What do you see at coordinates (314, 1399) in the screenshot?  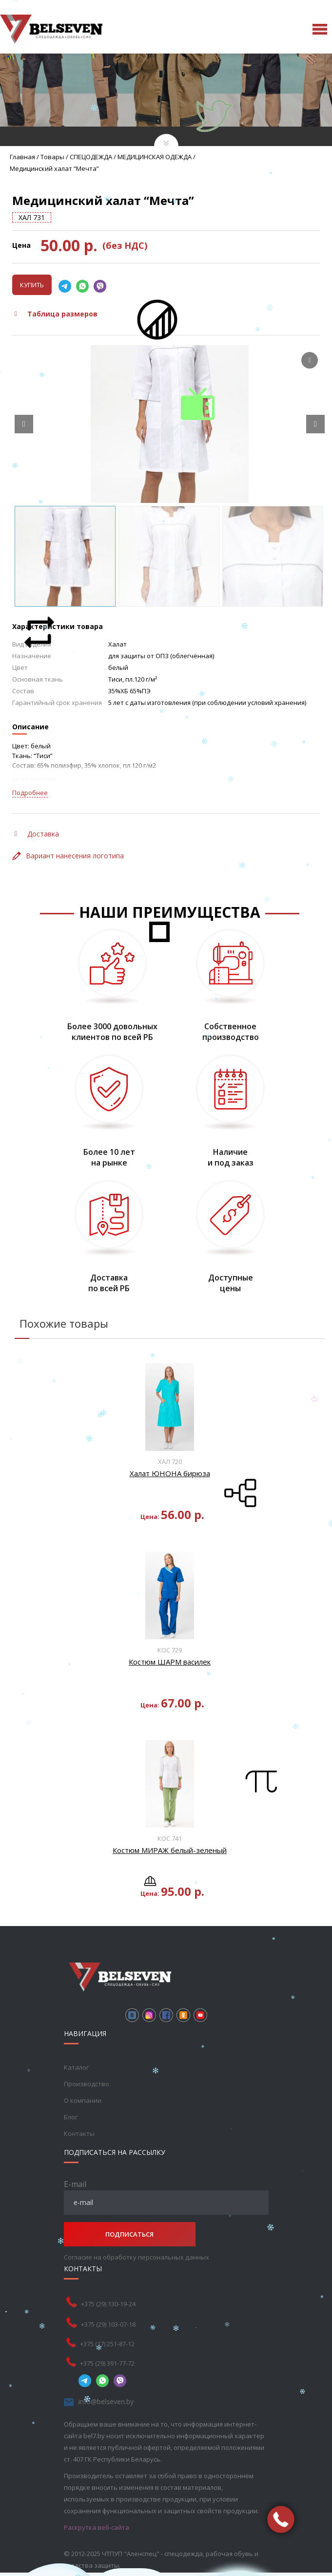 I see `go back to the previous screen` at bounding box center [314, 1399].